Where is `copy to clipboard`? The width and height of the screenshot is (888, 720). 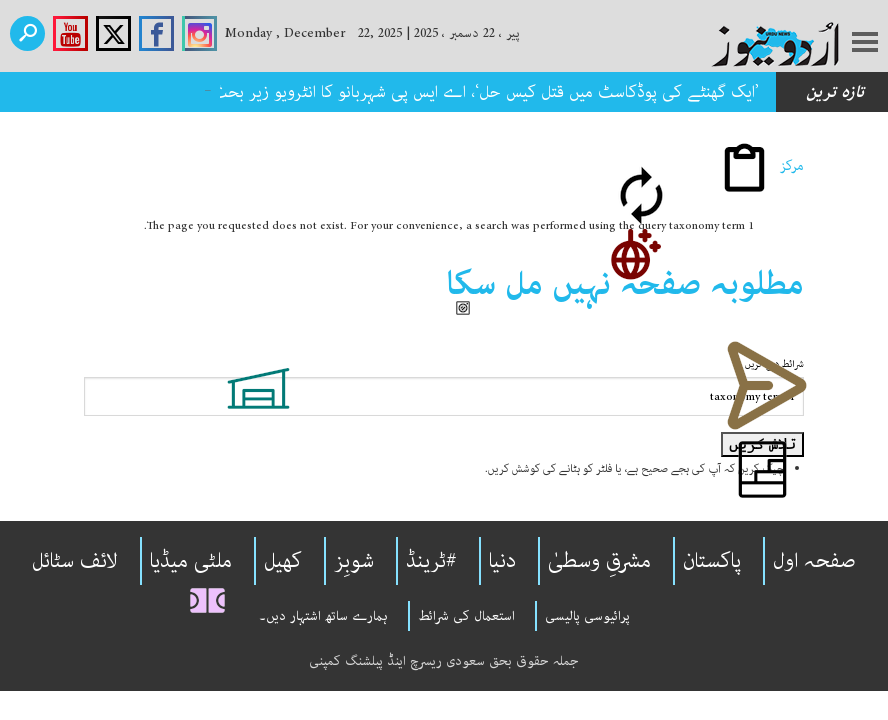 copy to clipboard is located at coordinates (744, 168).